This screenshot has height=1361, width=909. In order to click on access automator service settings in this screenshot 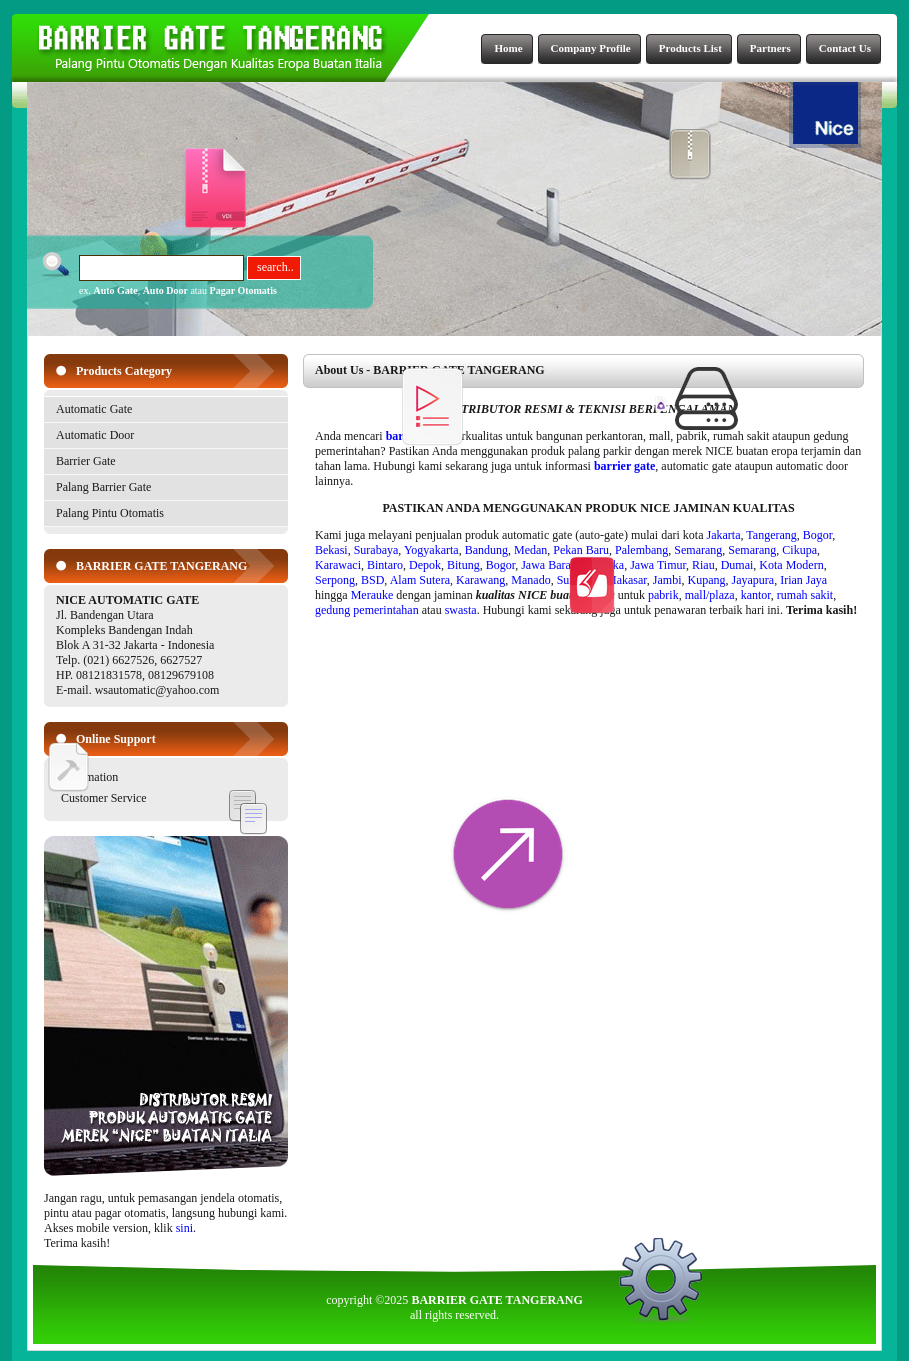, I will do `click(659, 1280)`.